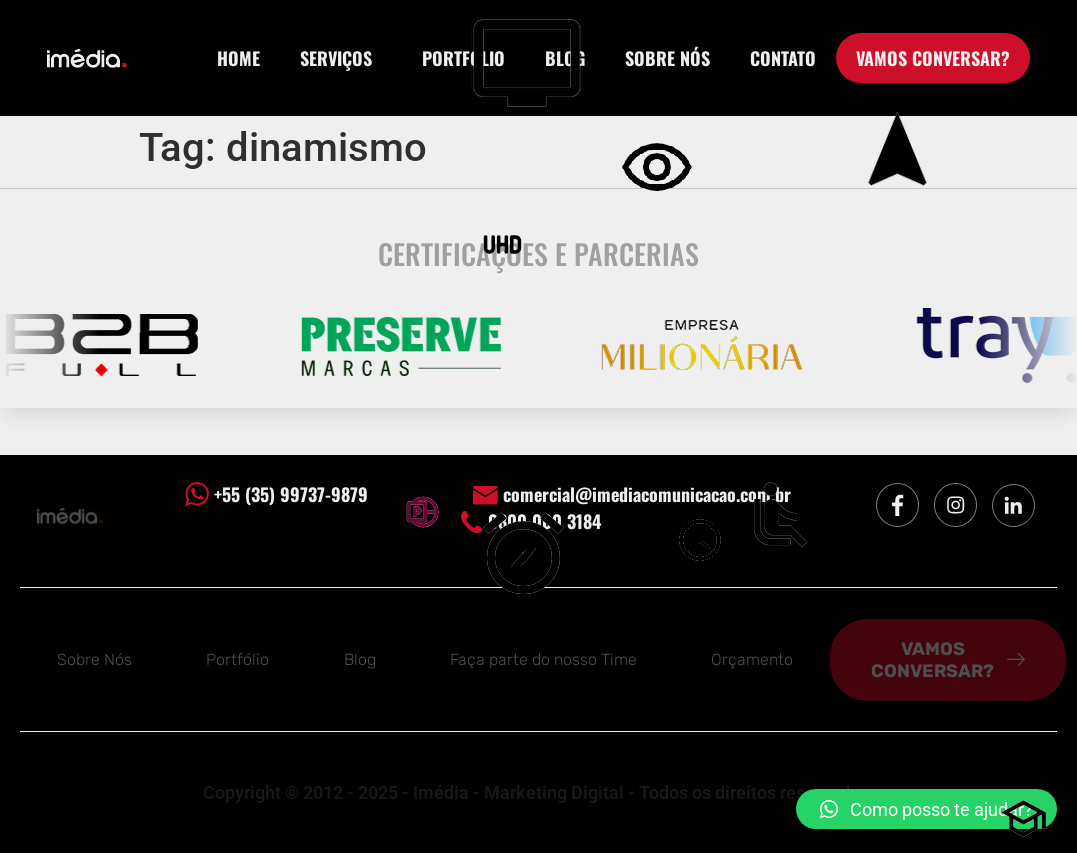 The width and height of the screenshot is (1077, 853). I want to click on indicates ultra high definition video quality, so click(502, 244).